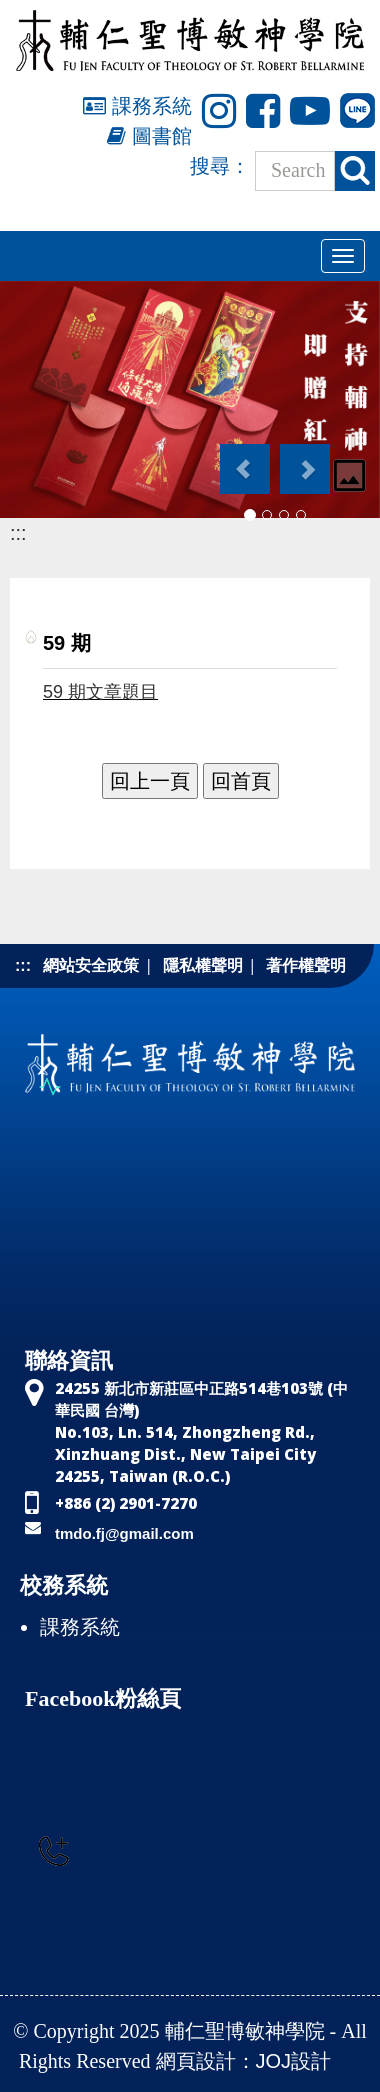 The height and width of the screenshot is (2092, 380). I want to click on add a new contact, so click(54, 1850).